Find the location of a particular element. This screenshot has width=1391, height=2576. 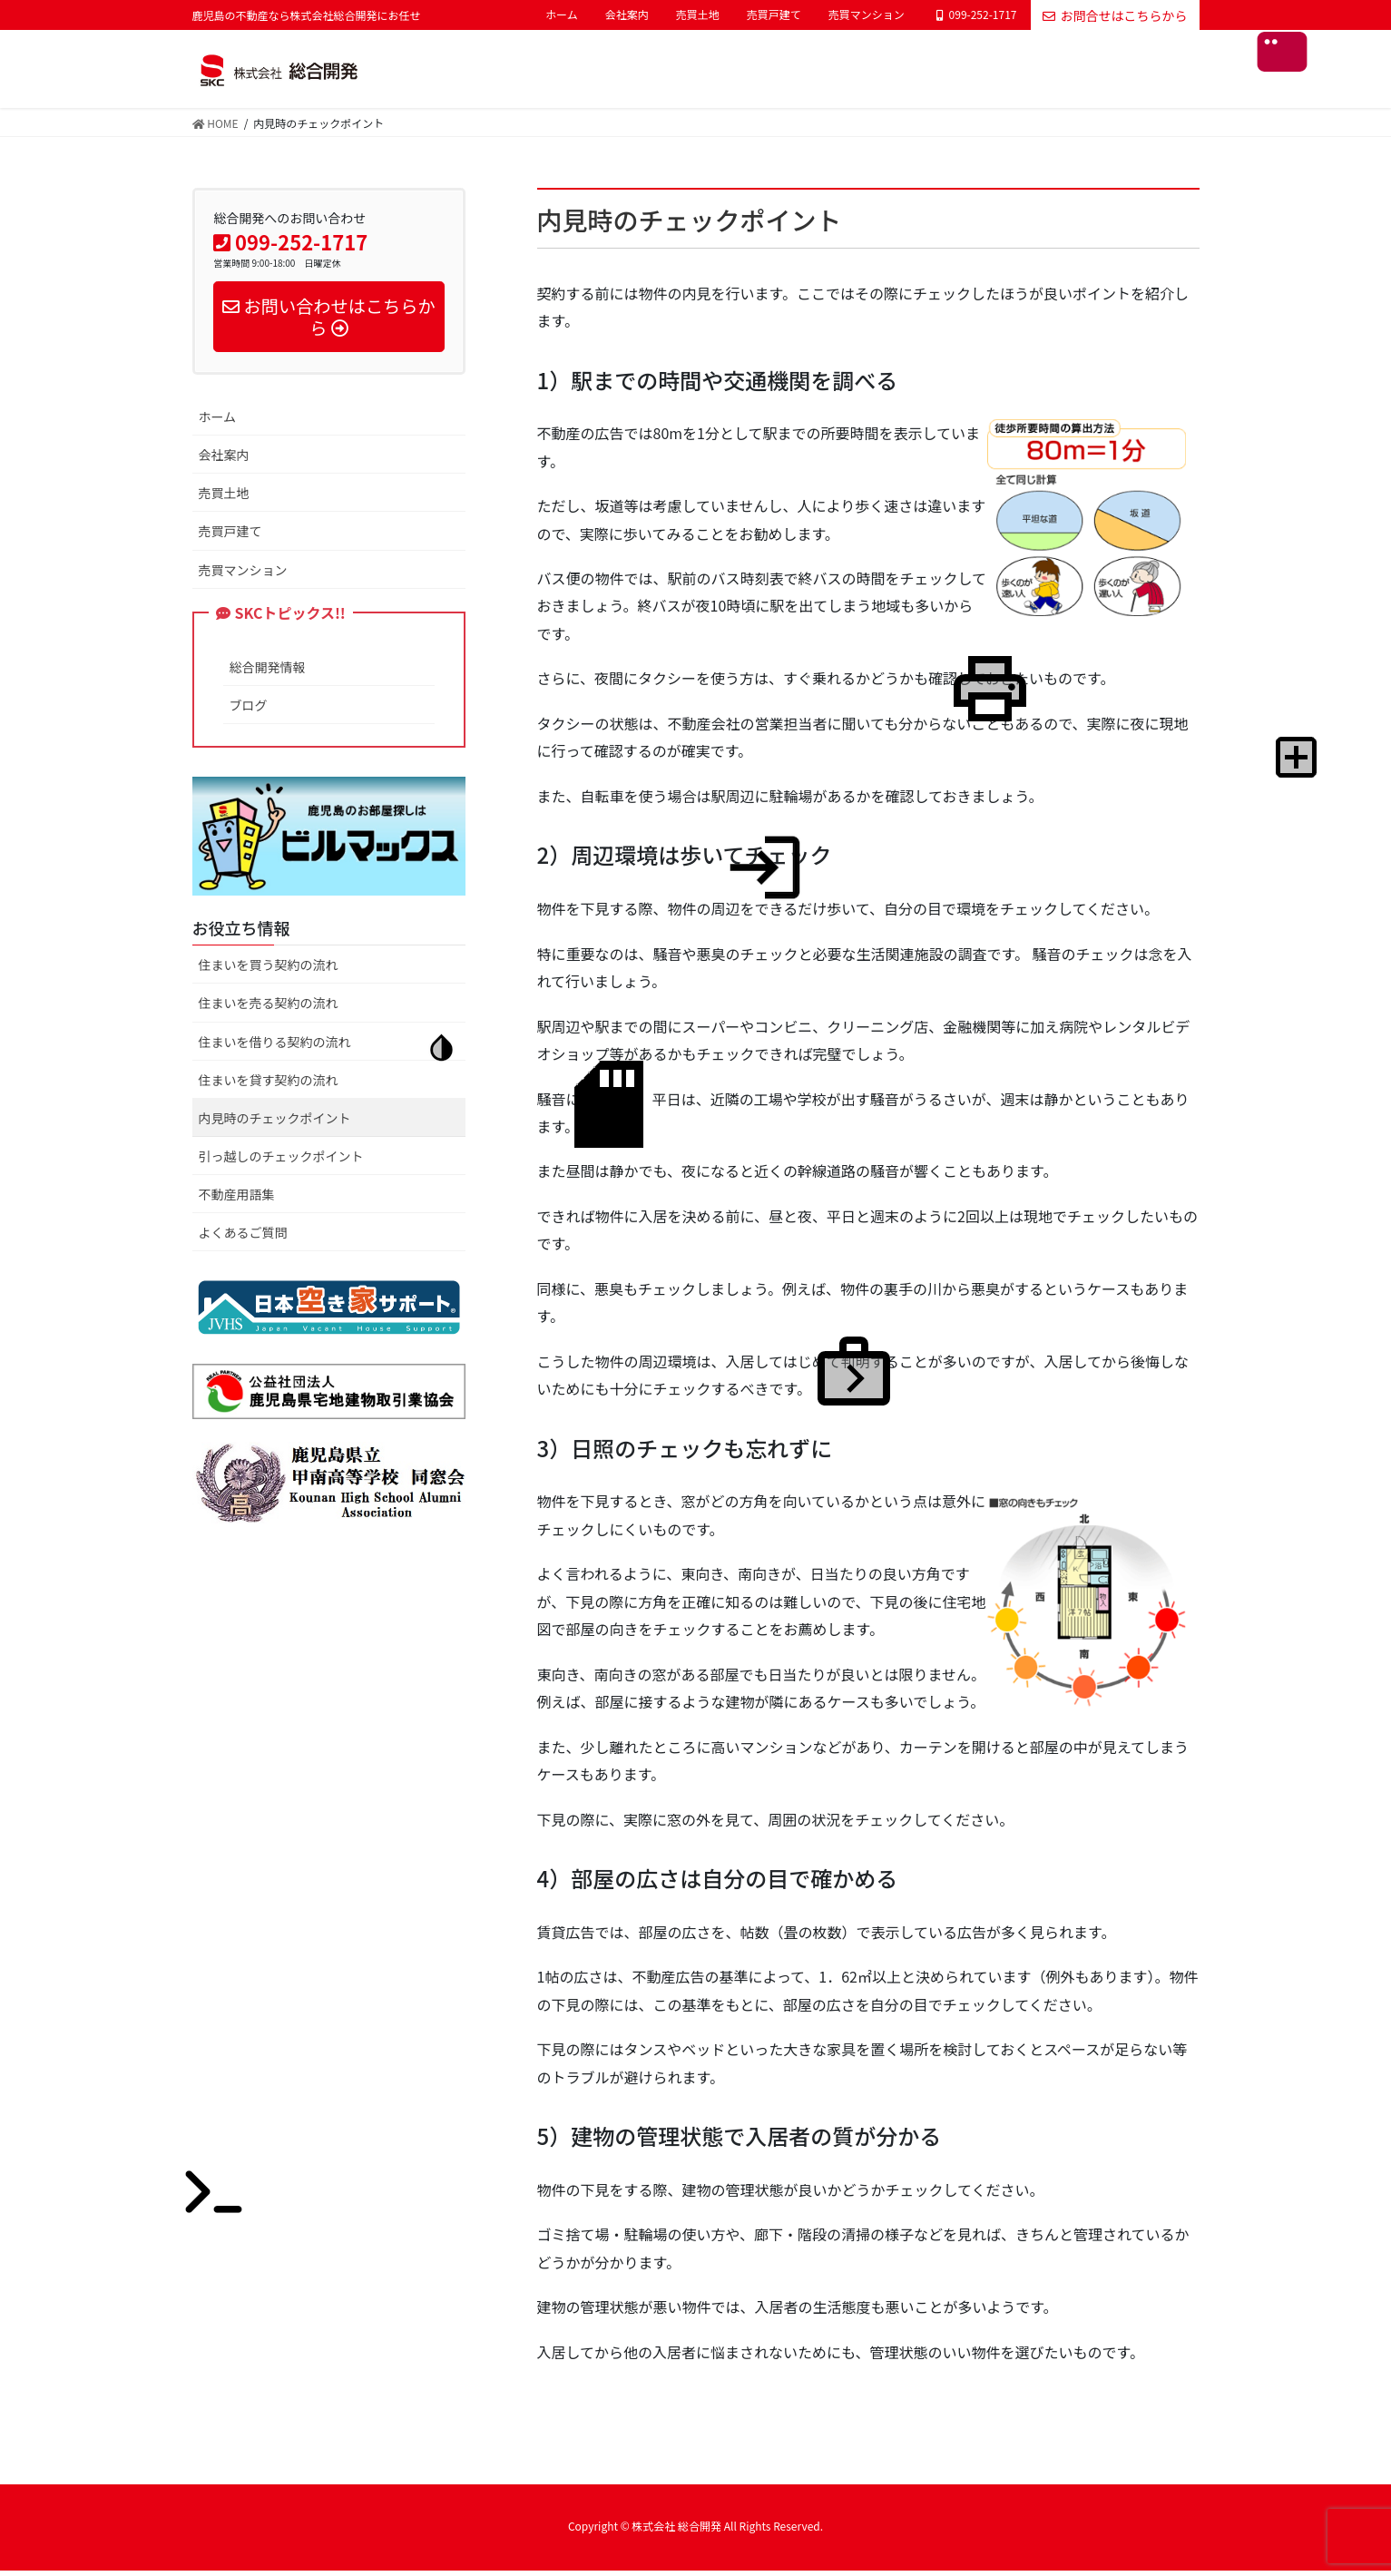

print current document or page is located at coordinates (990, 689).